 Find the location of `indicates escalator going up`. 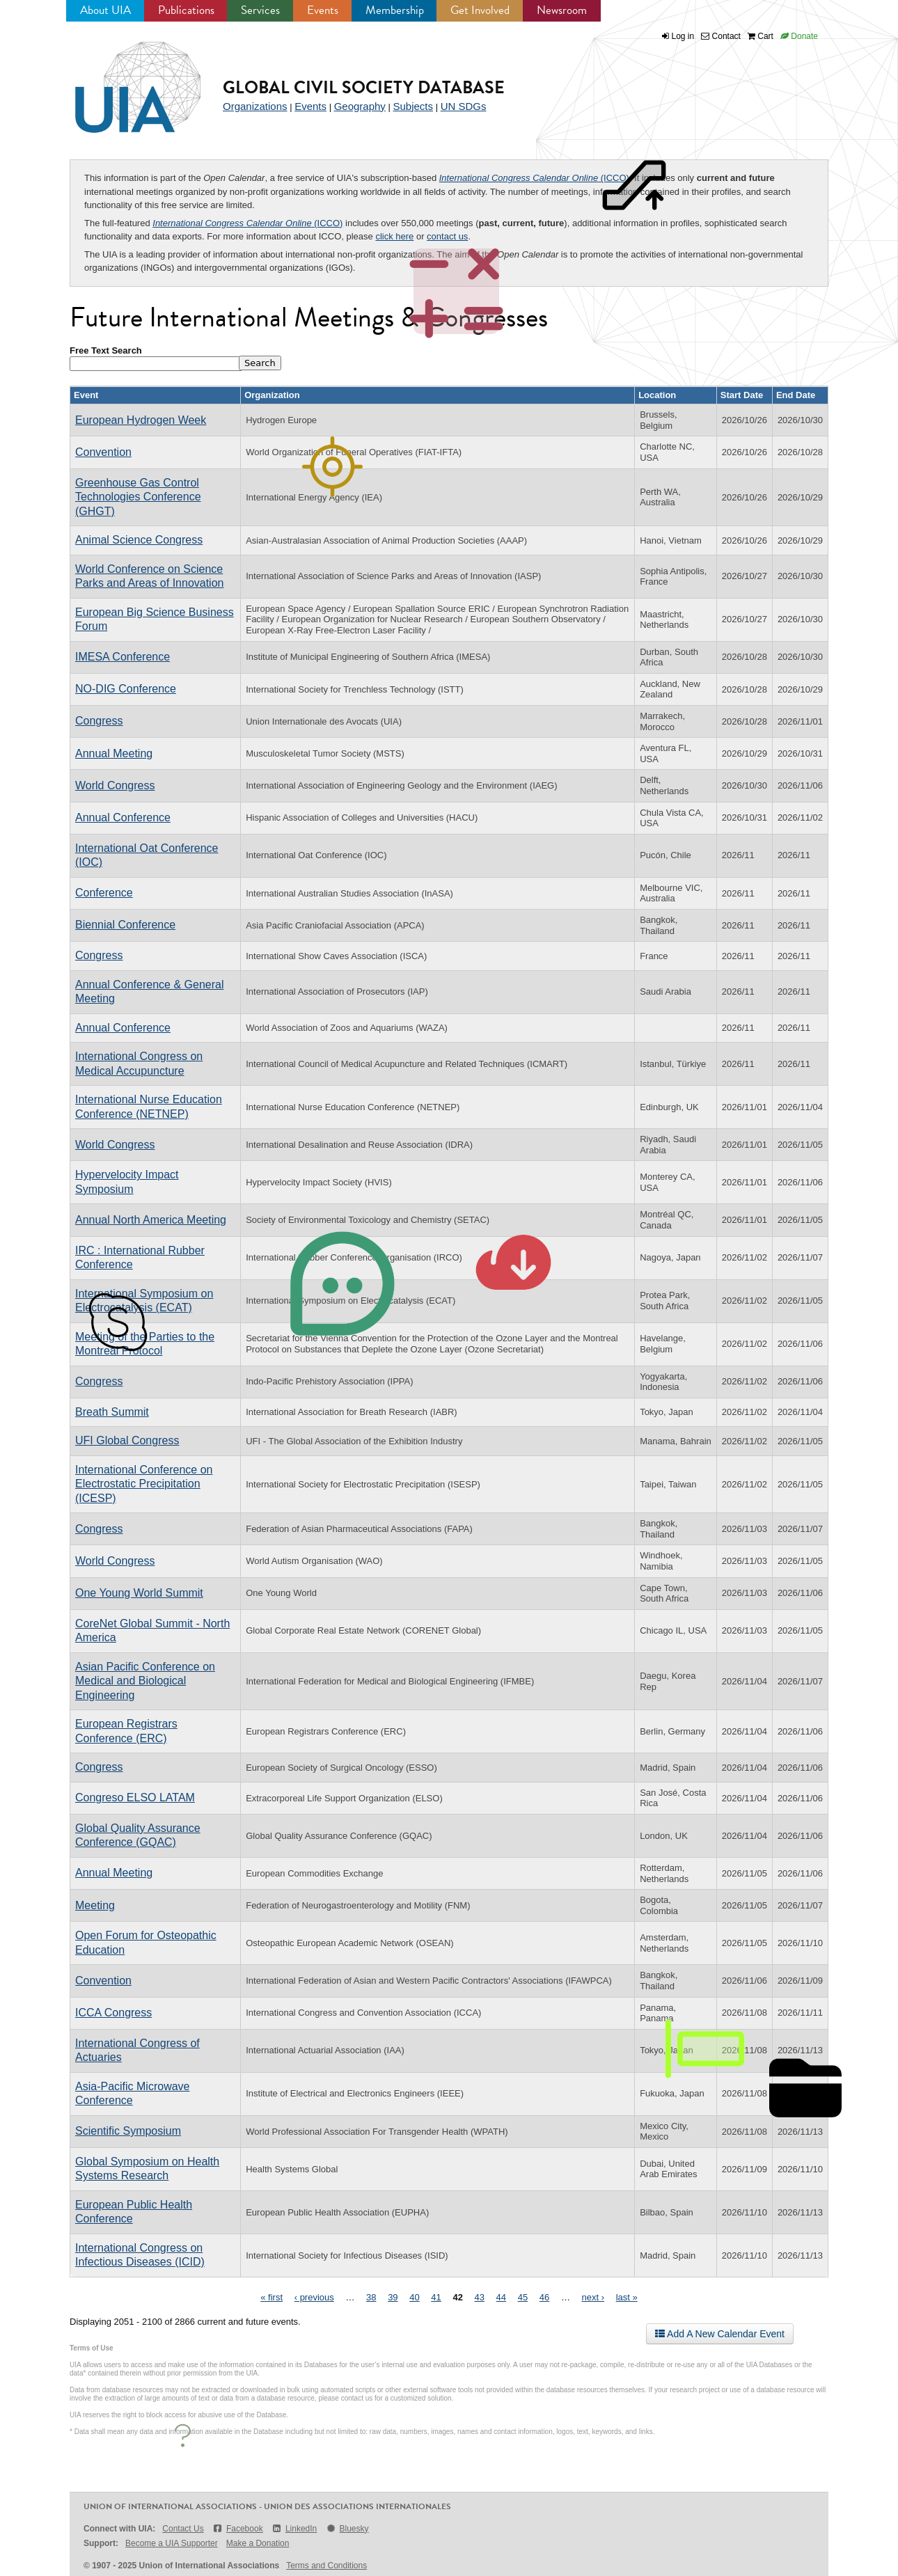

indicates escalator going up is located at coordinates (634, 185).